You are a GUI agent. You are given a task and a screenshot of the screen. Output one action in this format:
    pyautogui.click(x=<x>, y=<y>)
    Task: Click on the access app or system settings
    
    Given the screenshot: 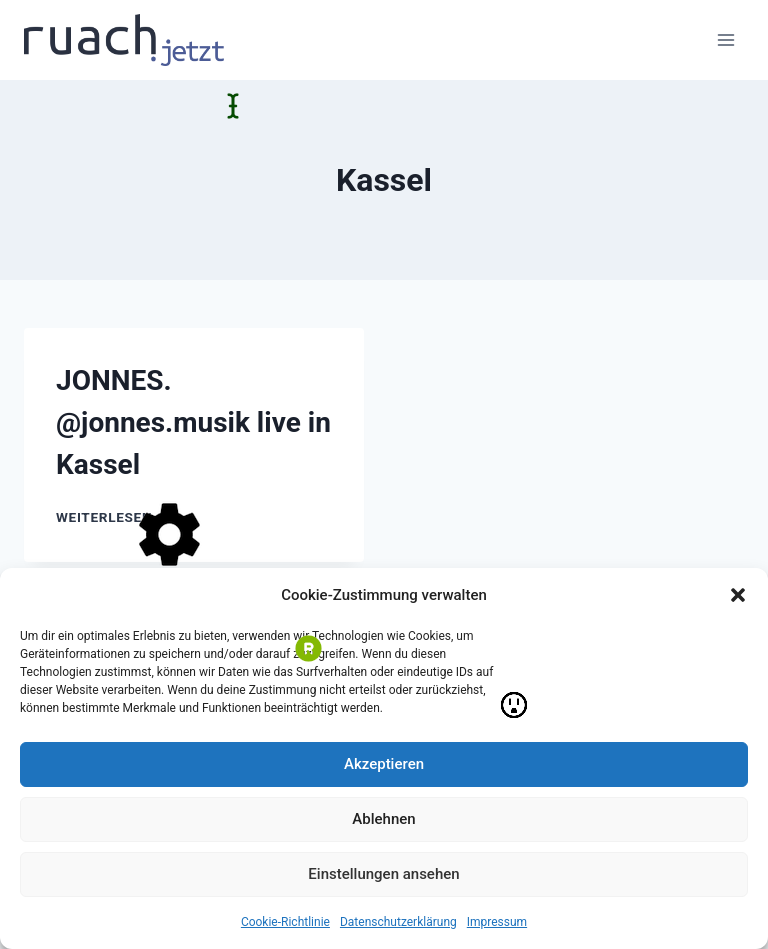 What is the action you would take?
    pyautogui.click(x=169, y=534)
    